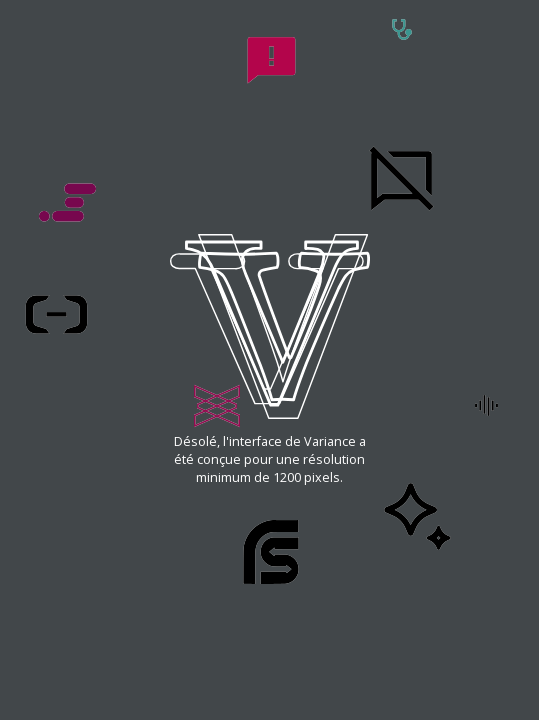 This screenshot has width=539, height=720. What do you see at coordinates (56, 314) in the screenshot?
I see `alibaba cloud services logo` at bounding box center [56, 314].